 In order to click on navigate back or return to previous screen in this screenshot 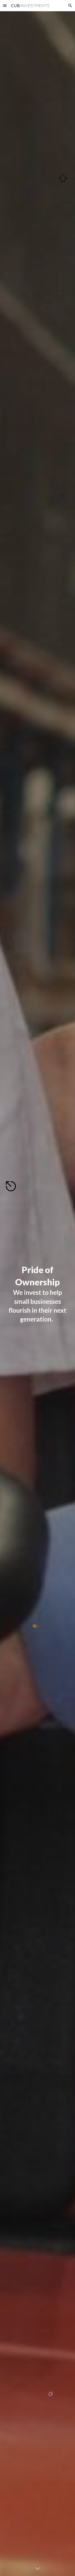, I will do `click(11, 1186)`.